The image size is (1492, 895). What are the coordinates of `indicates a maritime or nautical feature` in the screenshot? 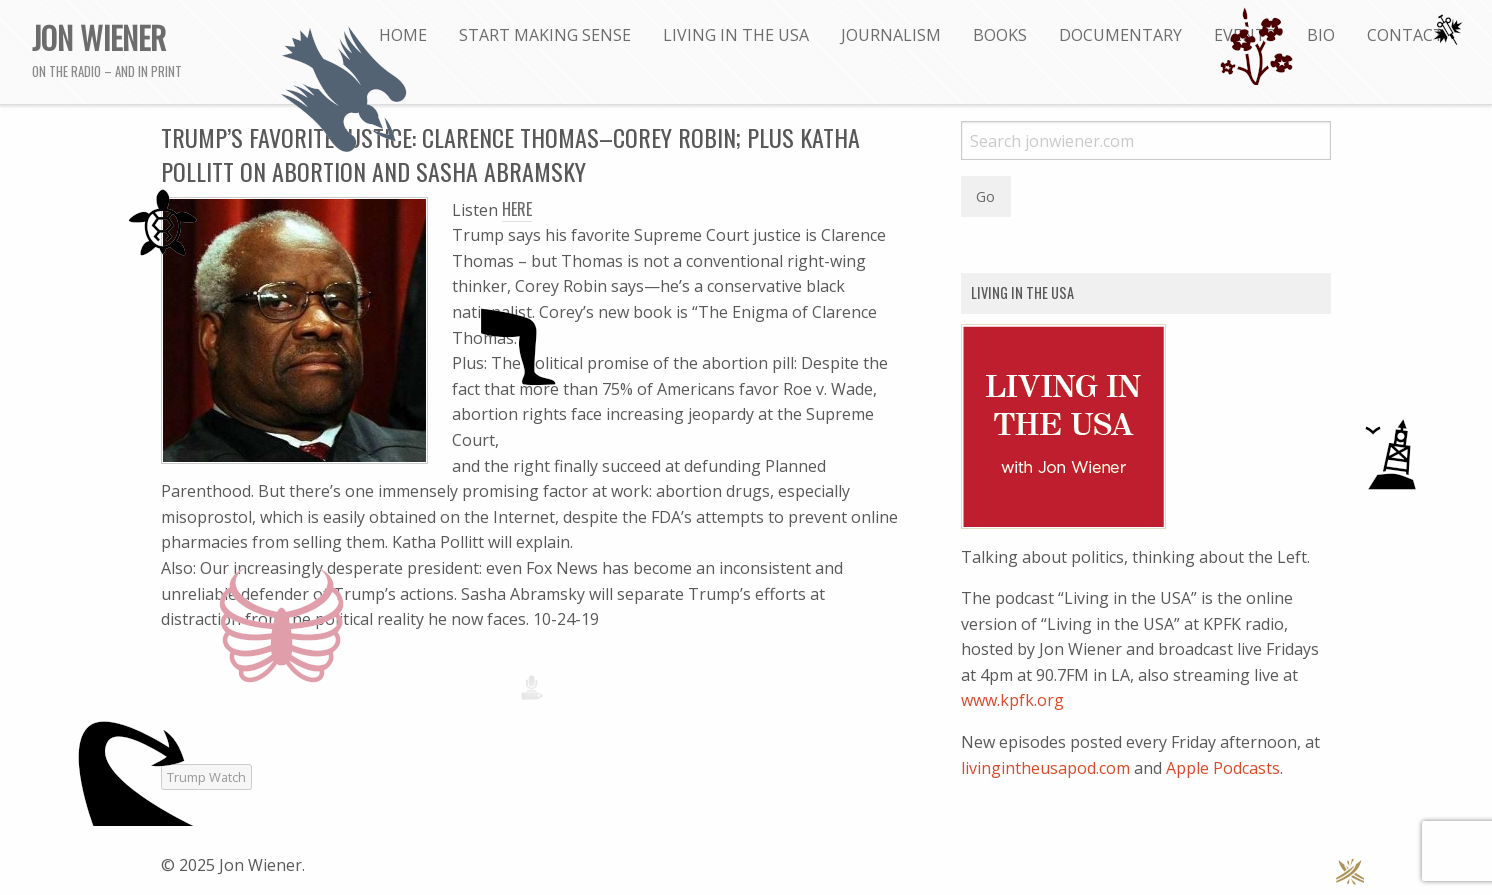 It's located at (1392, 454).